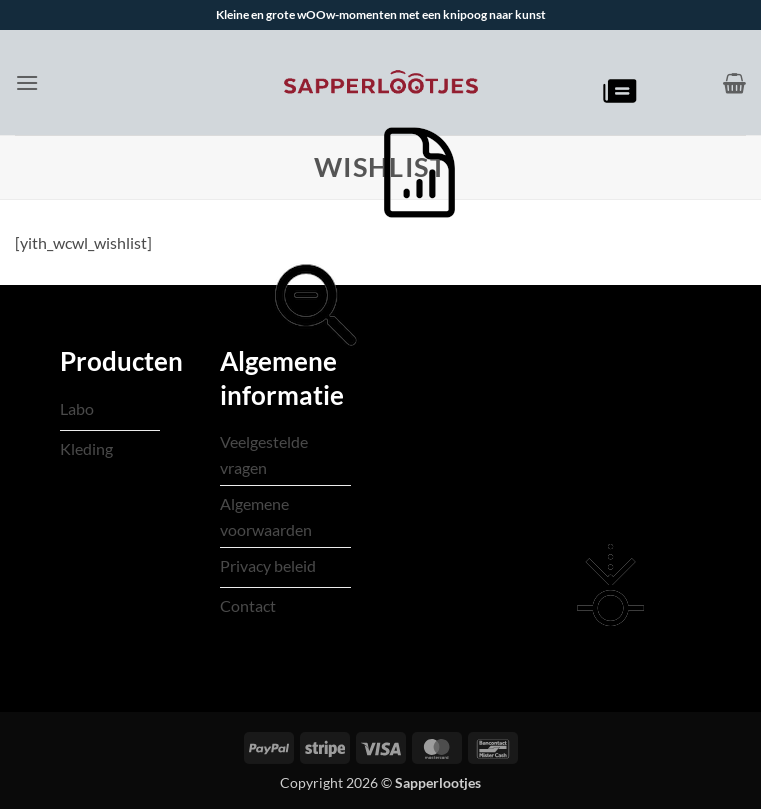  I want to click on zoom out of the current view, so click(318, 307).